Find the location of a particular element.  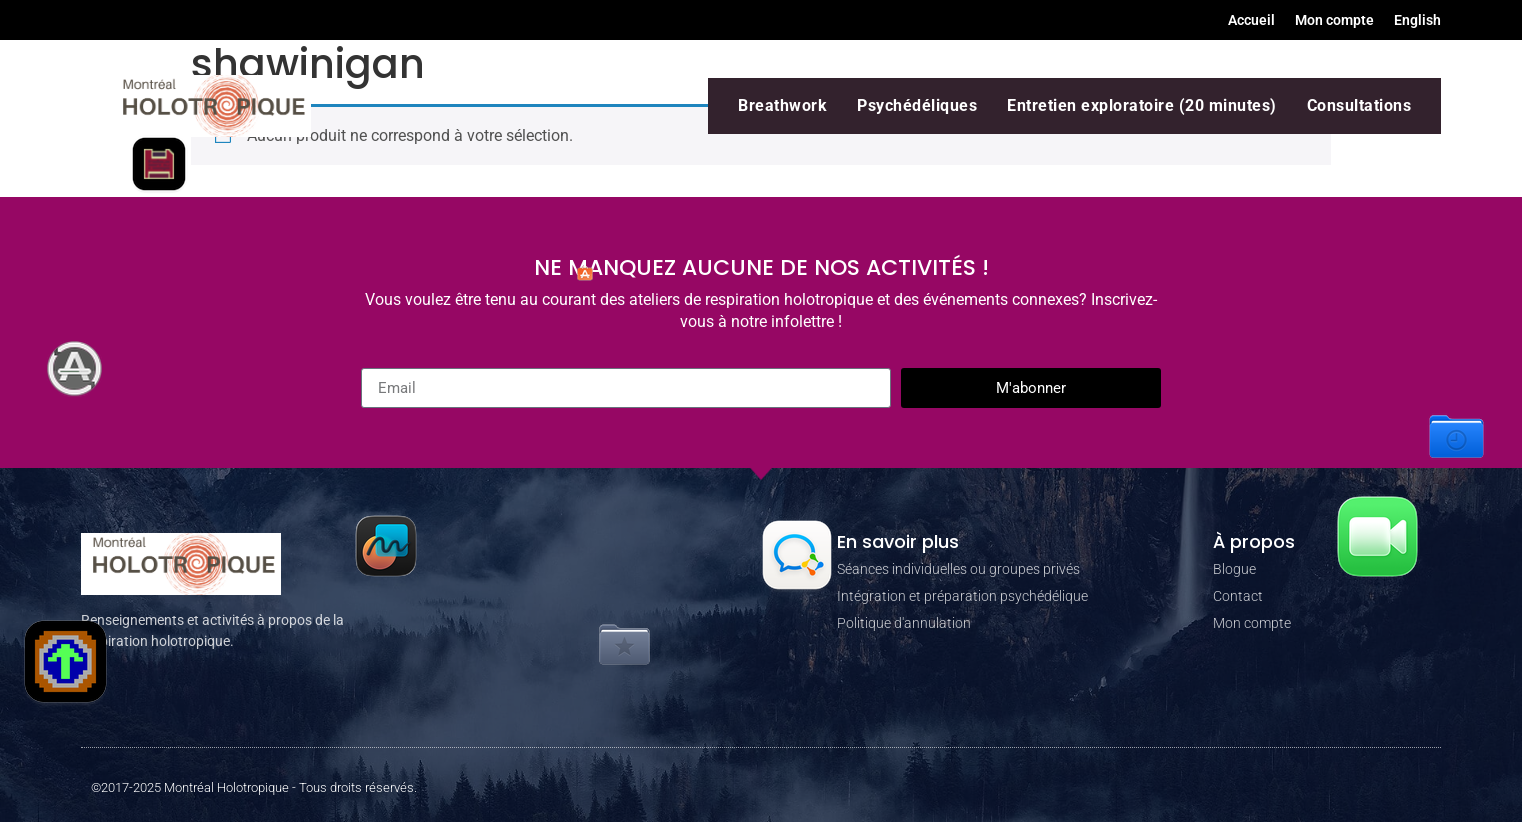

open WeCom (WeChat Work) messaging app is located at coordinates (797, 555).